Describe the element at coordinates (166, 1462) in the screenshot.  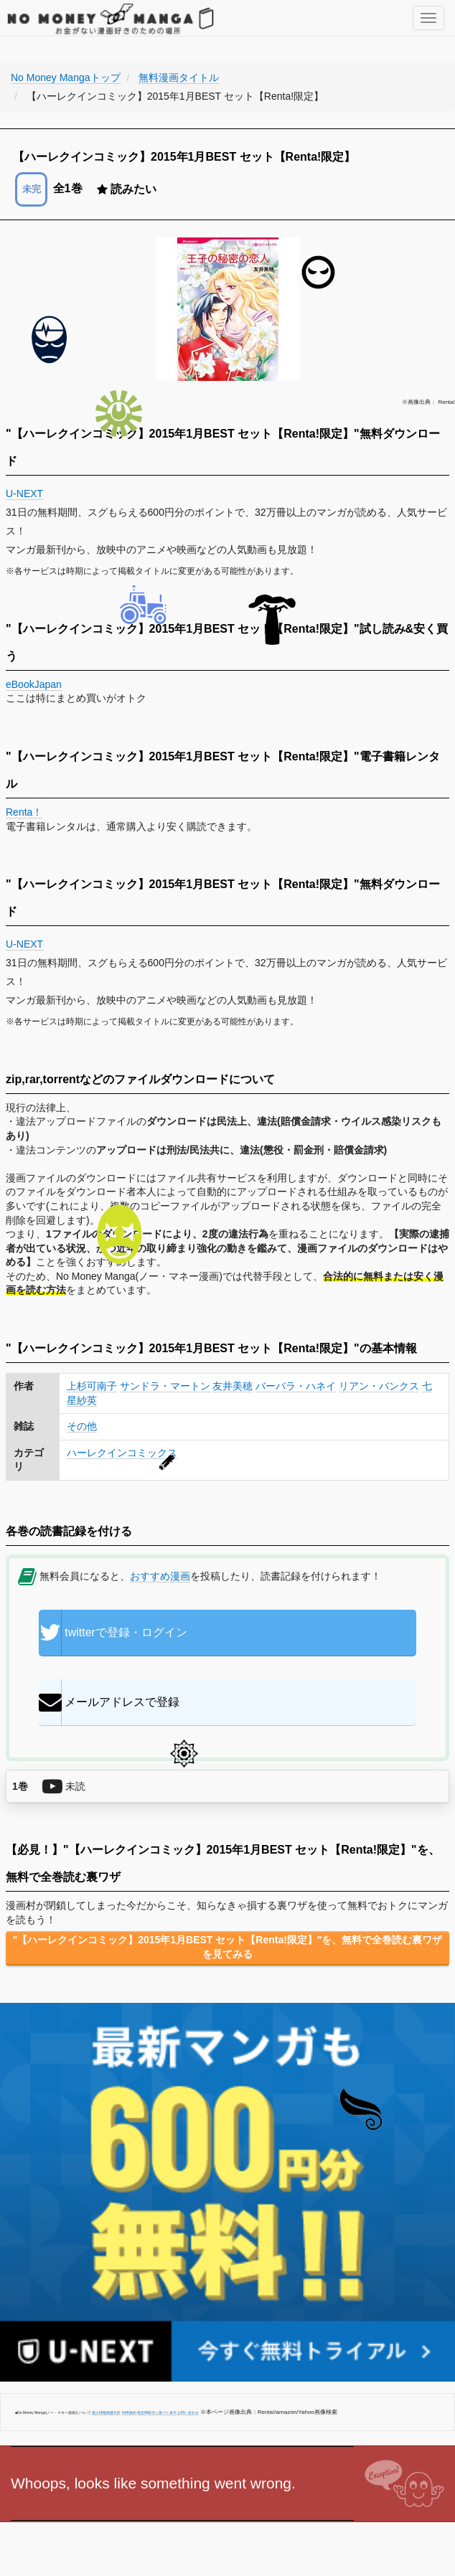
I see `view activity log or history` at that location.